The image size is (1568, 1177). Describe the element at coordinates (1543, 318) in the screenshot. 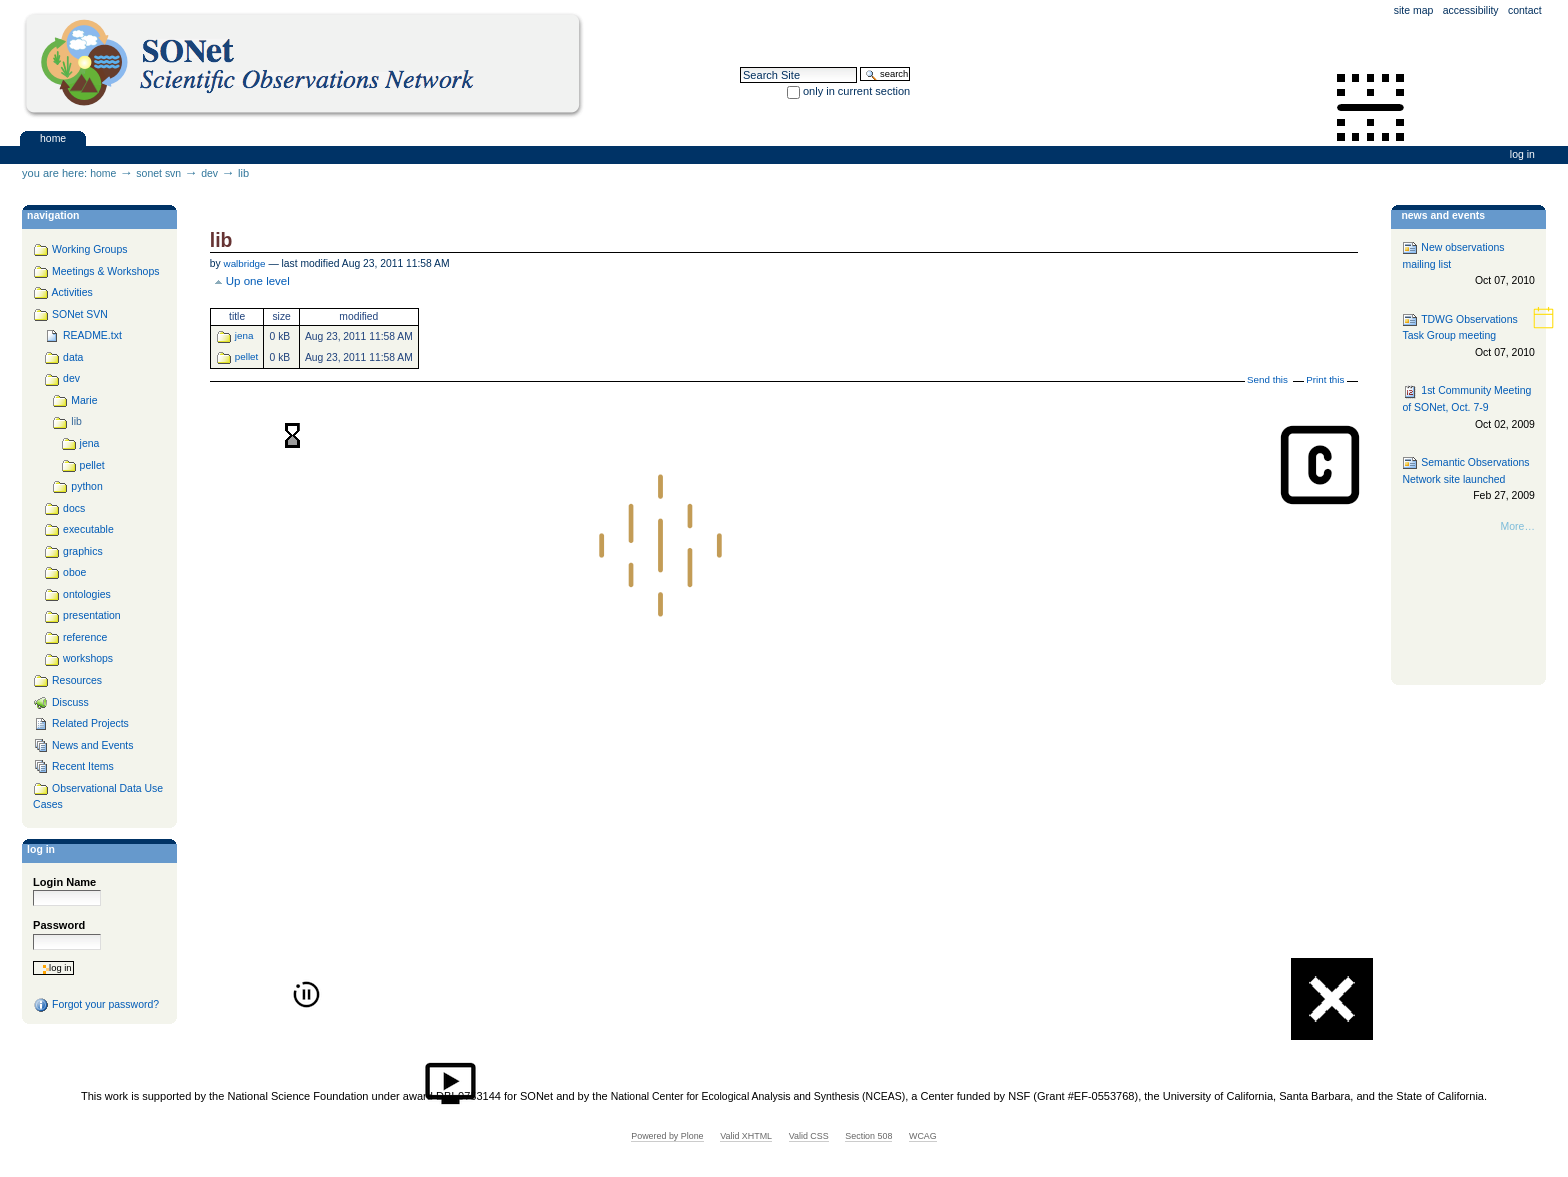

I see `view calendar` at that location.